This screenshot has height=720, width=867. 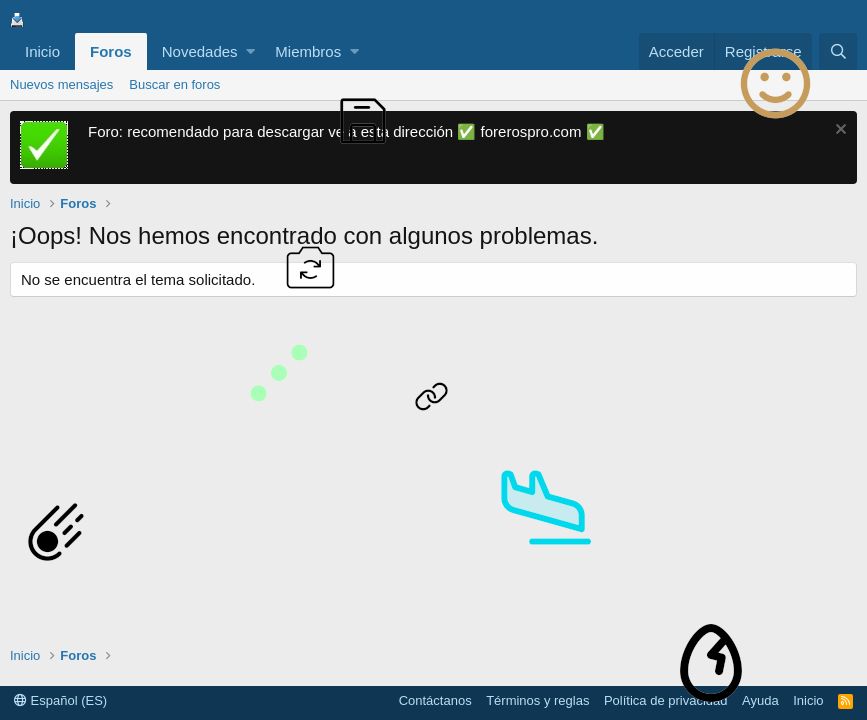 I want to click on indicates flight arrival status, so click(x=541, y=507).